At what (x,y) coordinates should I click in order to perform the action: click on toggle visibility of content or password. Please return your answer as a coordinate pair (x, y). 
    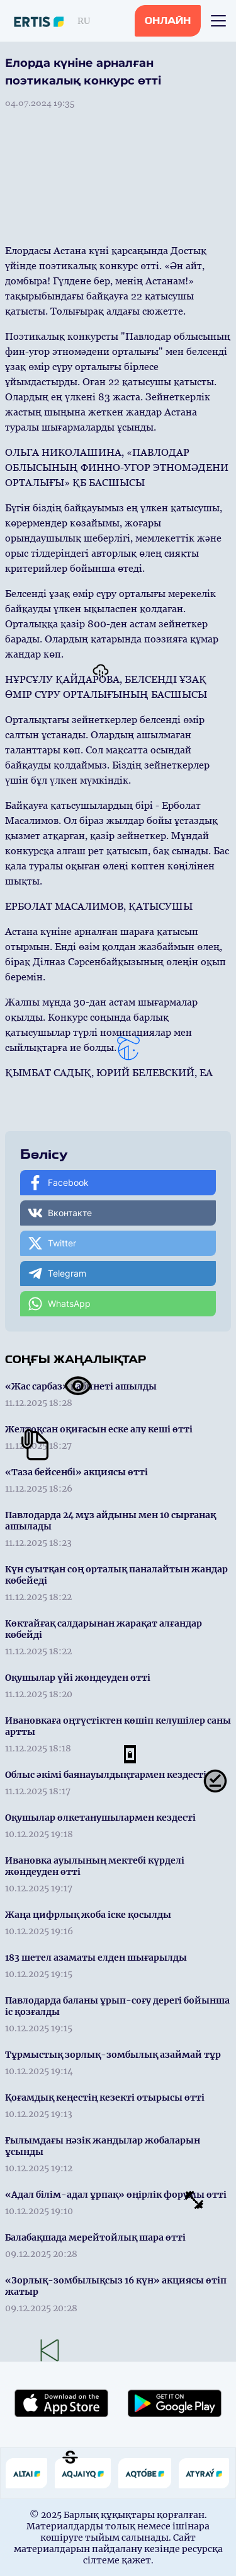
    Looking at the image, I should click on (78, 1386).